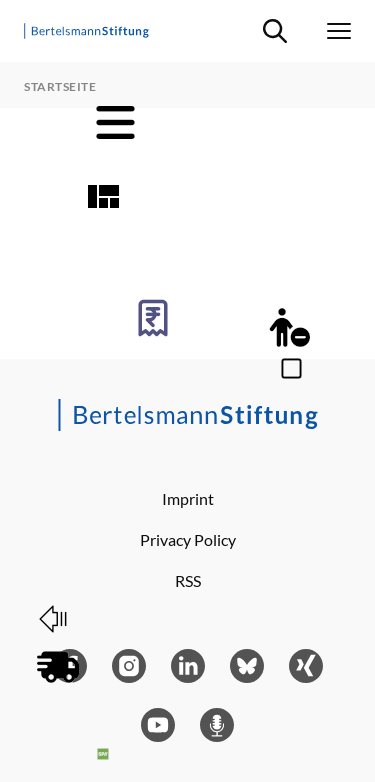 The height and width of the screenshot is (782, 375). I want to click on remove a person from a group or list, so click(288, 327).